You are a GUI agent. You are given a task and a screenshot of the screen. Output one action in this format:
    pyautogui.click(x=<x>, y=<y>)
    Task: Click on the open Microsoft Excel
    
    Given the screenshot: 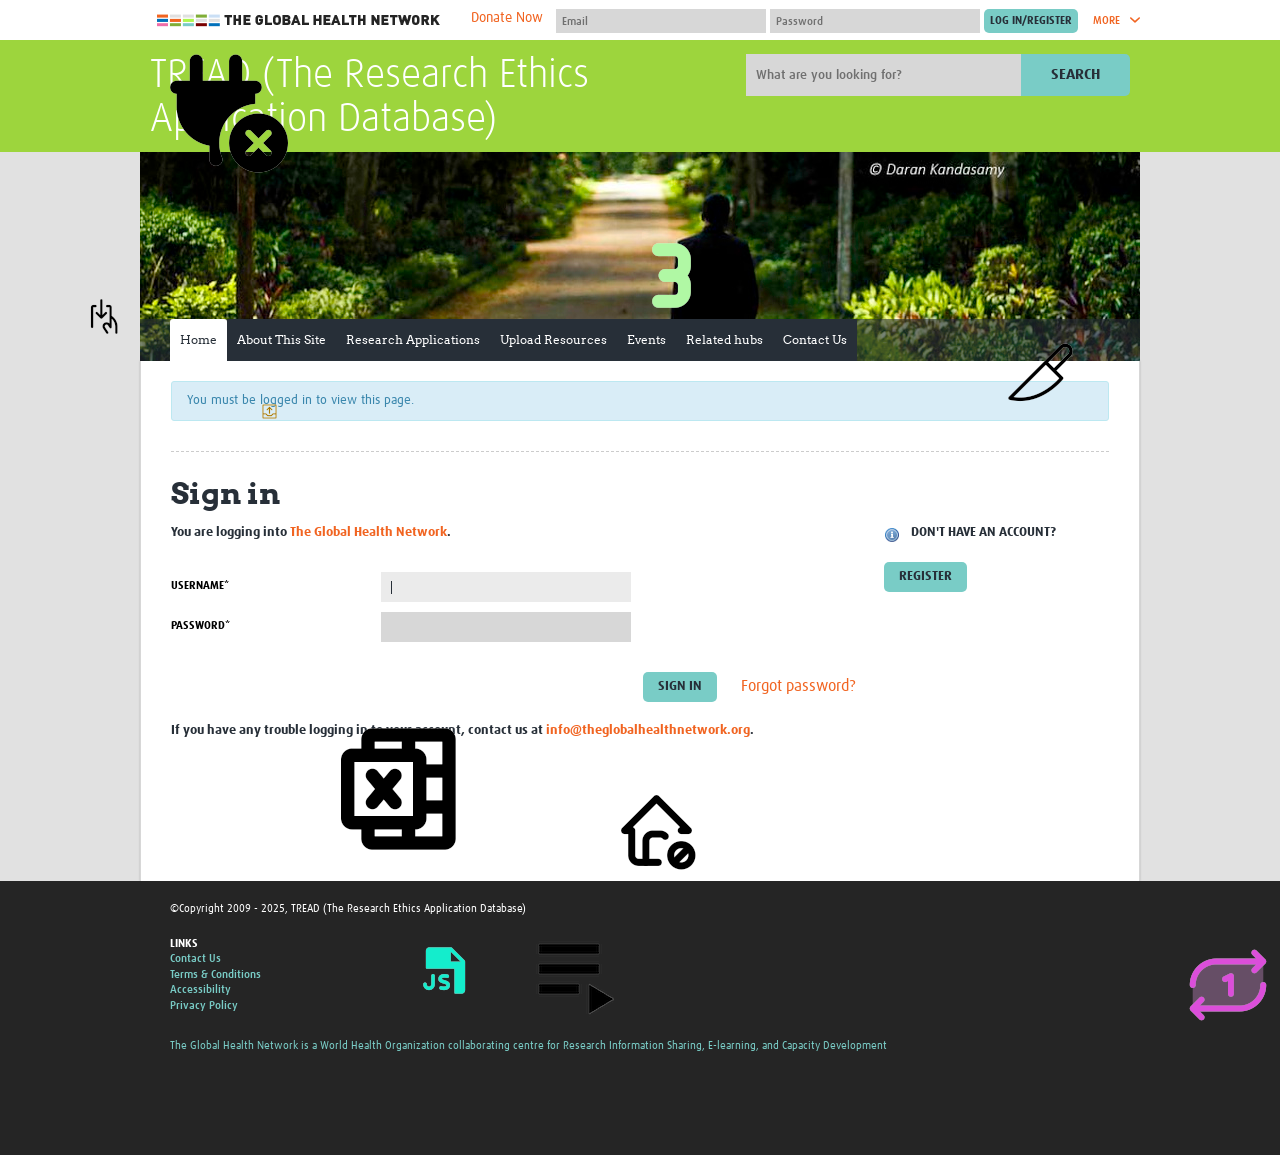 What is the action you would take?
    pyautogui.click(x=404, y=789)
    